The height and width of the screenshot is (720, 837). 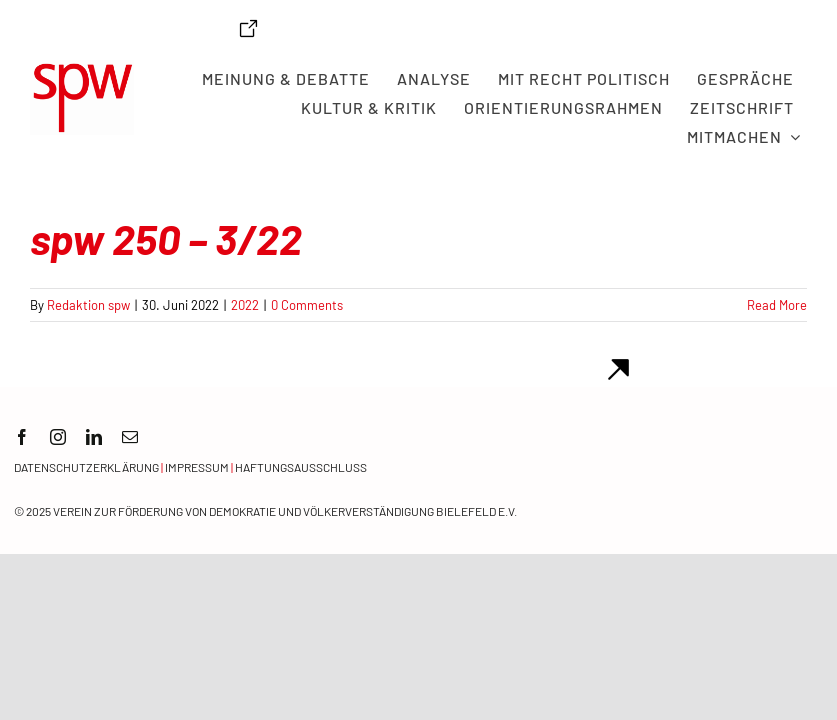 I want to click on open link in a new window or tab, so click(x=248, y=28).